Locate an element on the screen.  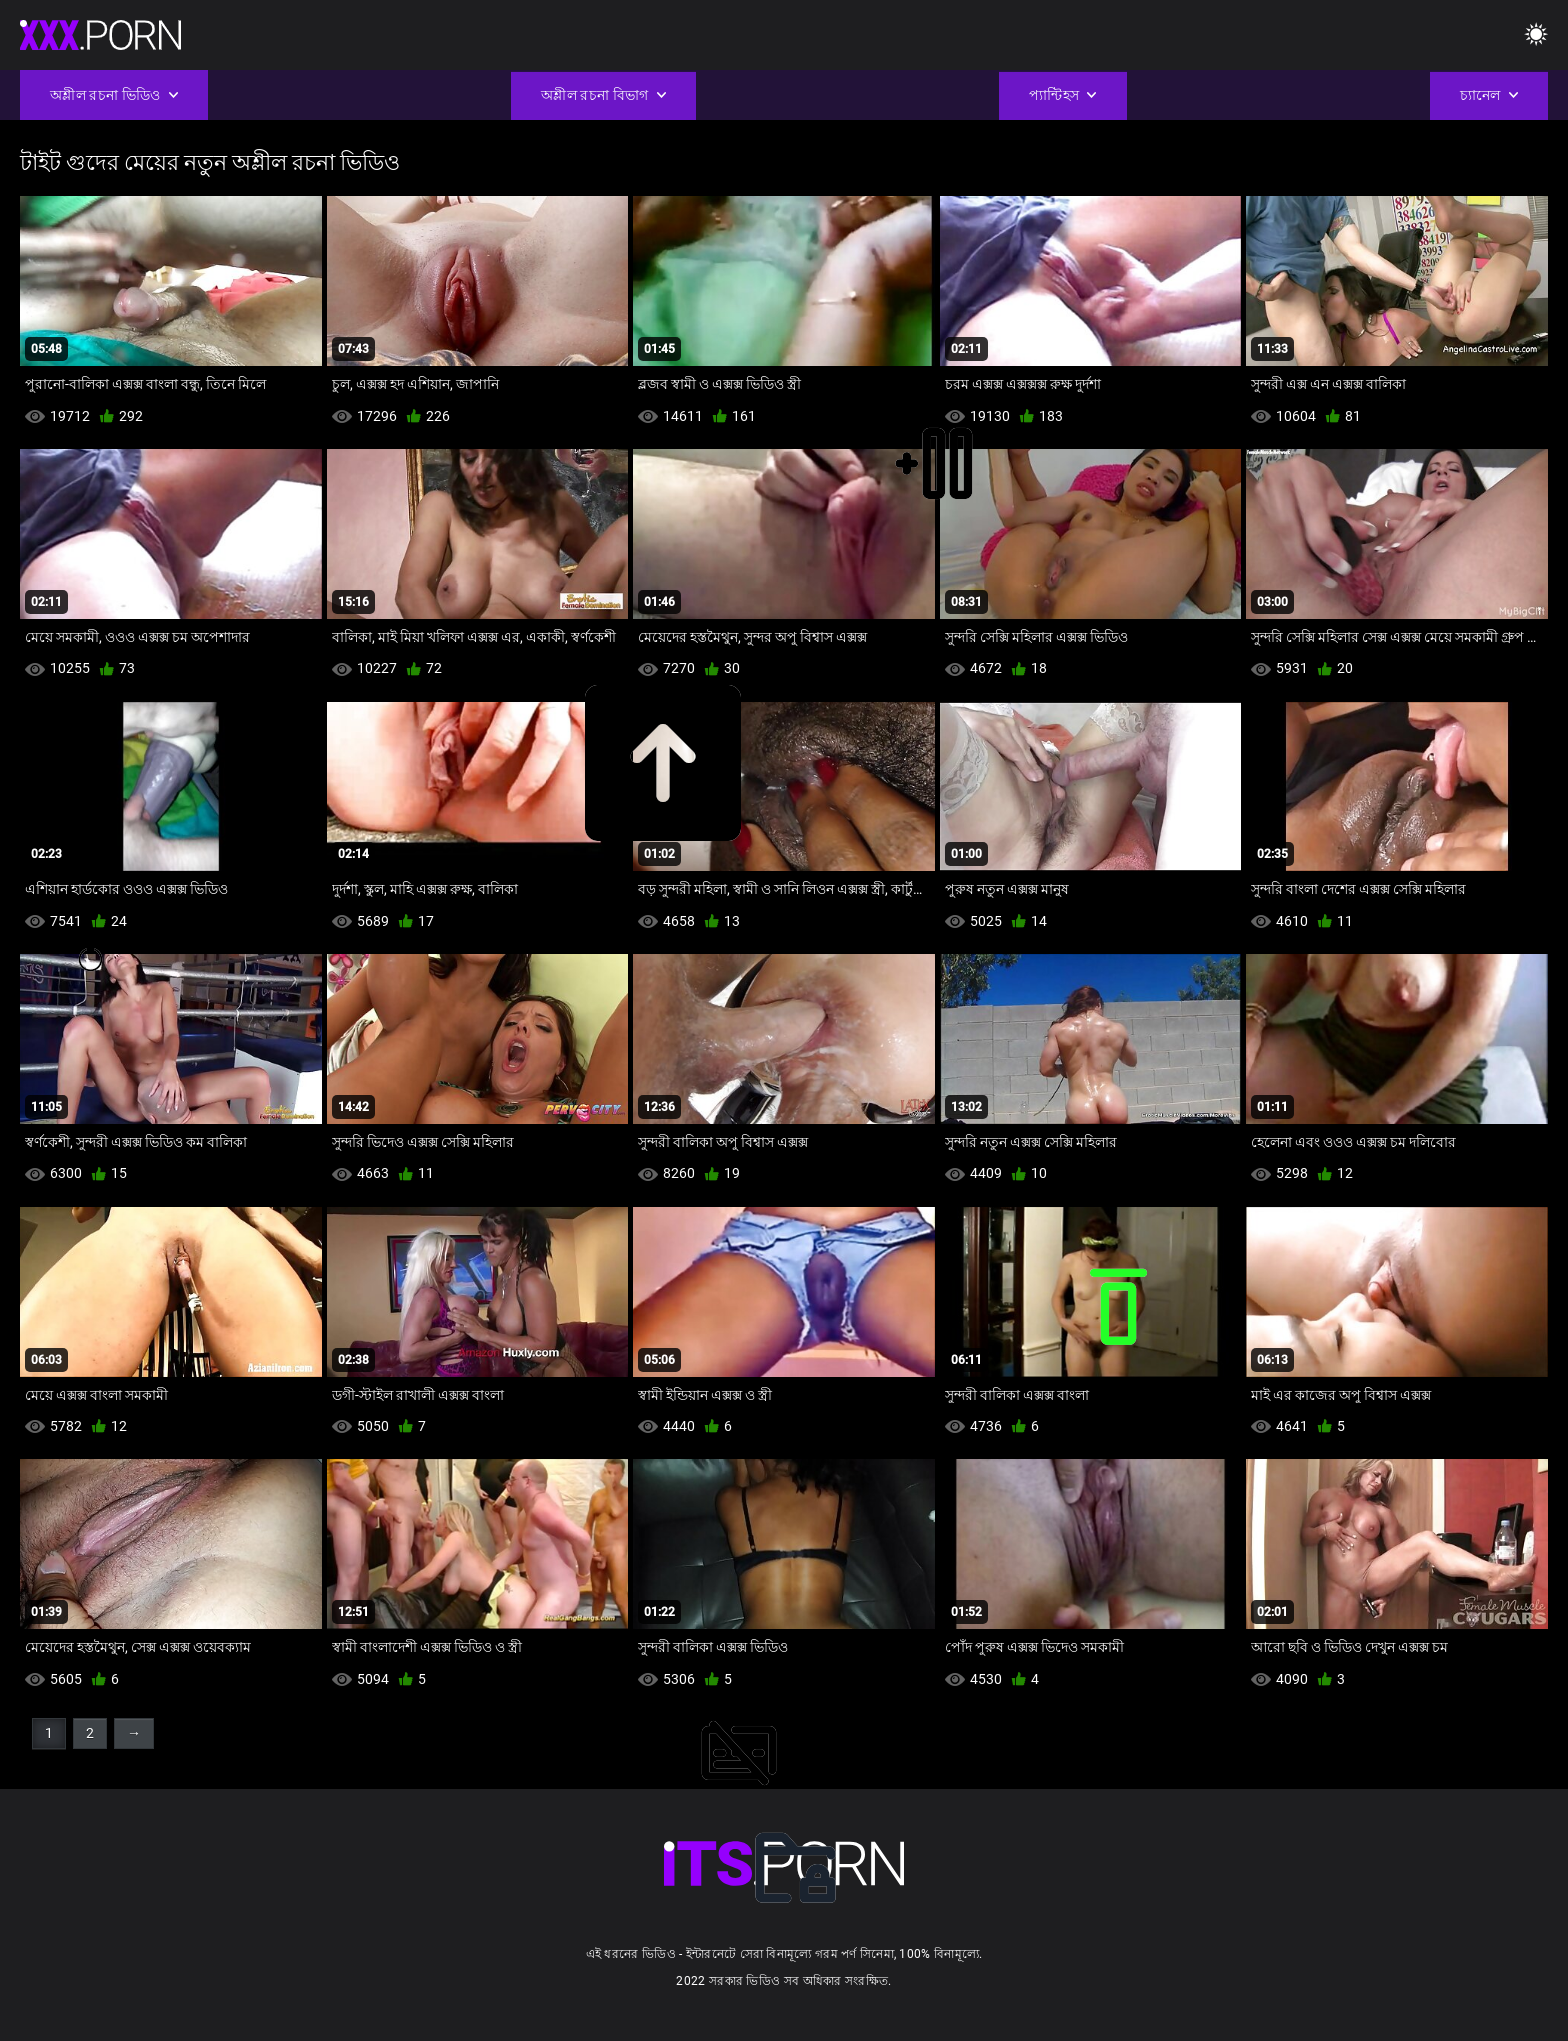
upload a file or content is located at coordinates (663, 763).